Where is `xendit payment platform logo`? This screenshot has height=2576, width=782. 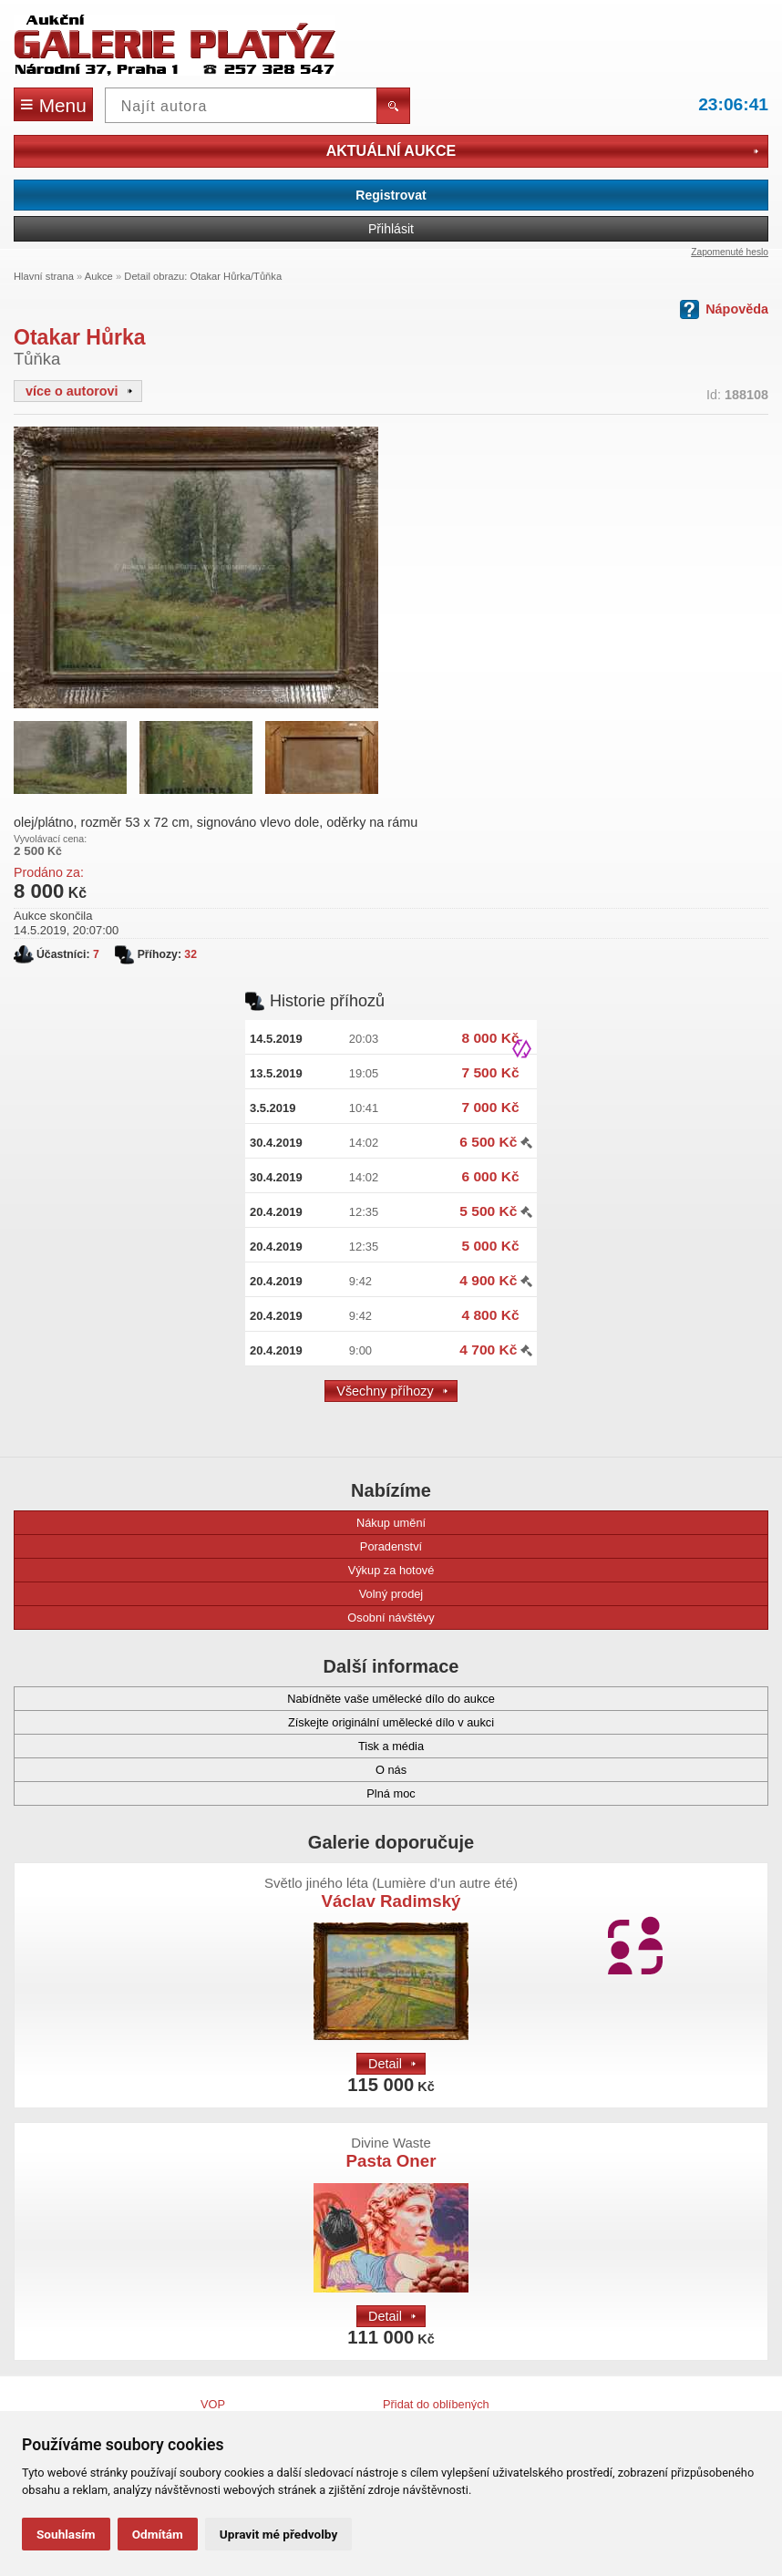
xendit payment platform logo is located at coordinates (521, 1048).